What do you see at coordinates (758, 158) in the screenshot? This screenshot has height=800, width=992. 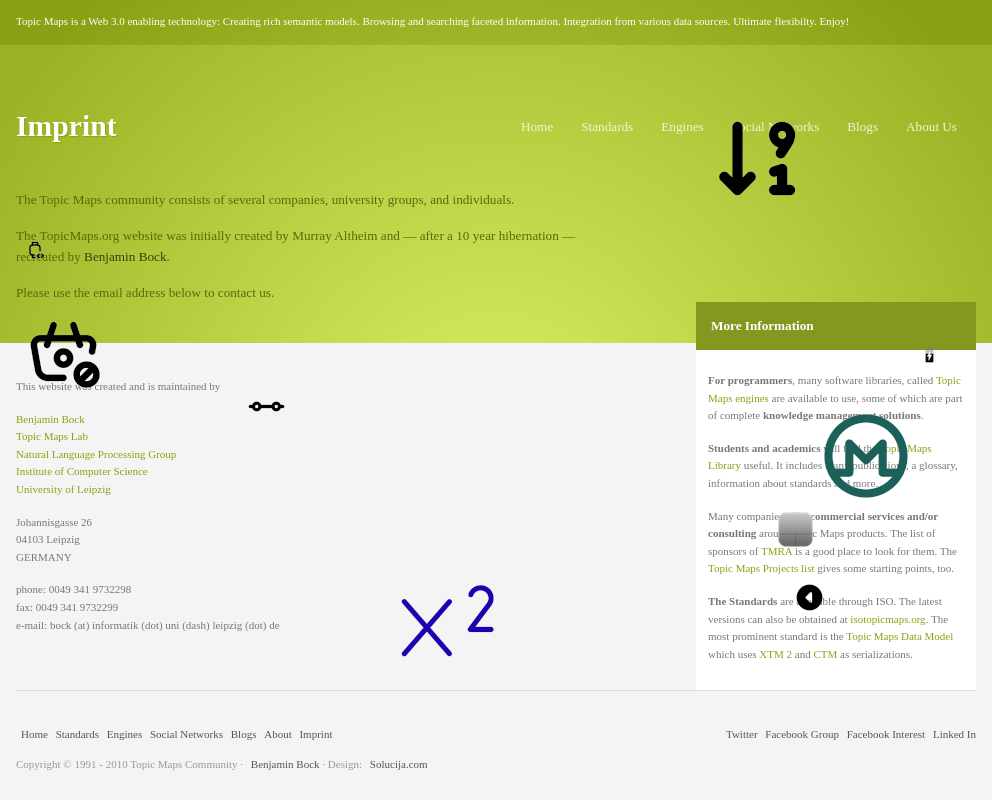 I see `sort items in descending numerical order (9 to 1)` at bounding box center [758, 158].